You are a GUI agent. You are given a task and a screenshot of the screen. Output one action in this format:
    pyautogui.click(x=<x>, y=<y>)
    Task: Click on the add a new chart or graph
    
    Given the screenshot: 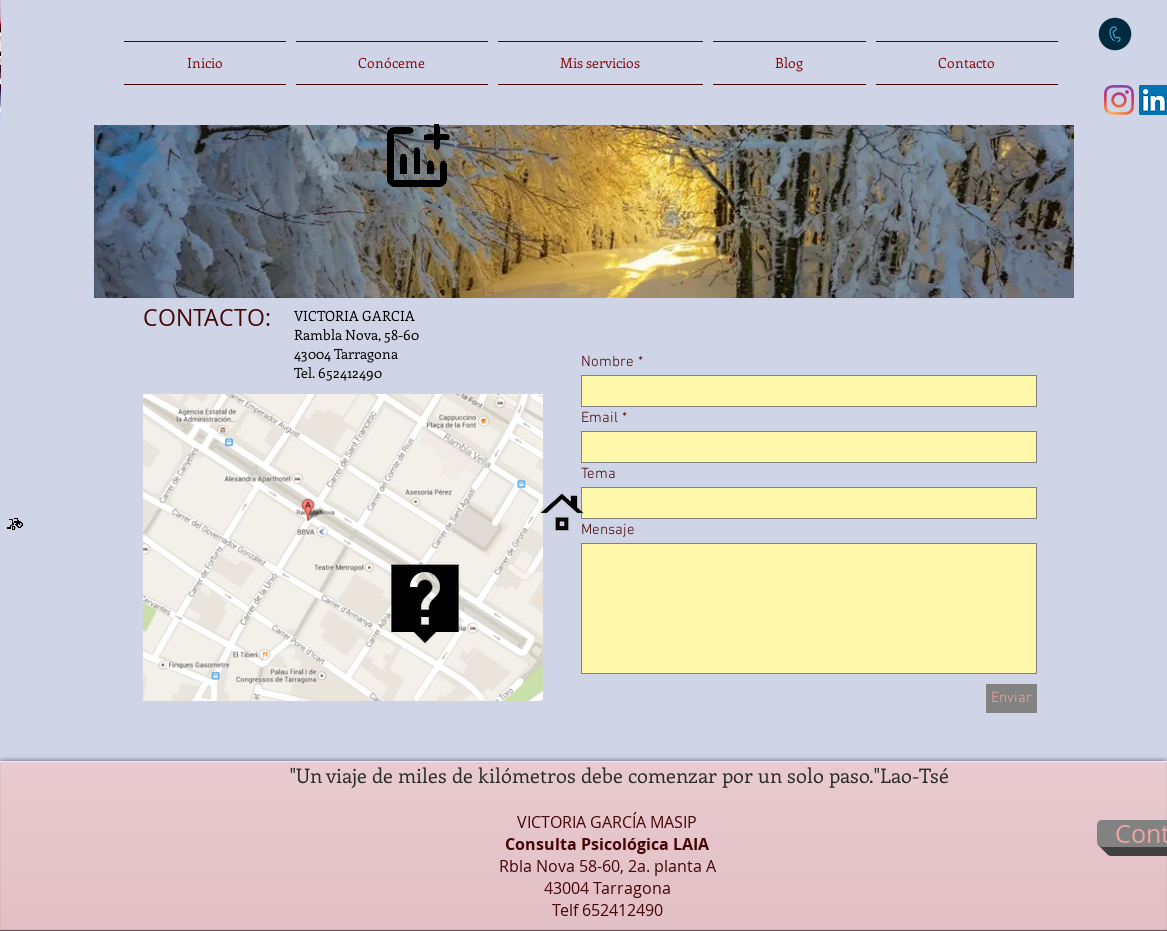 What is the action you would take?
    pyautogui.click(x=417, y=157)
    